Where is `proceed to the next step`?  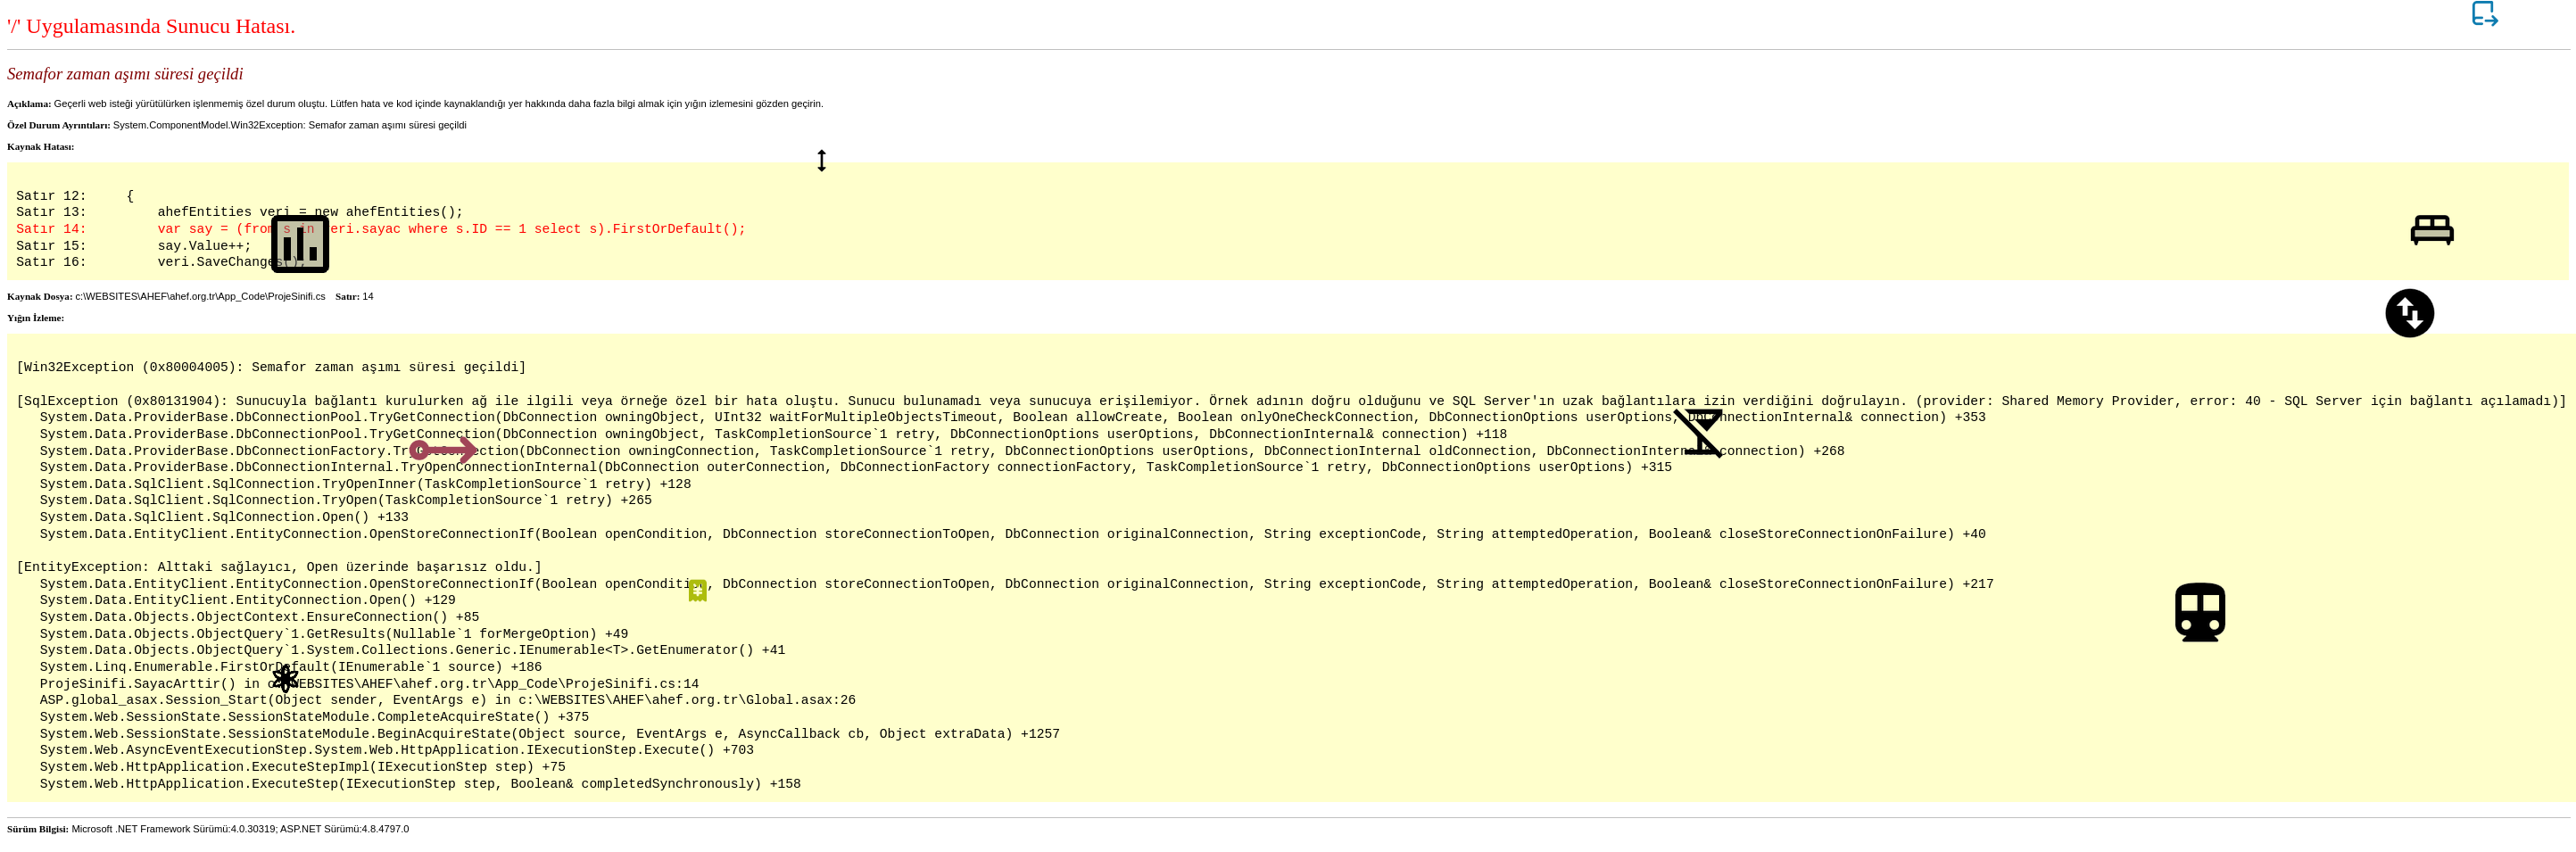 proceed to the next step is located at coordinates (443, 450).